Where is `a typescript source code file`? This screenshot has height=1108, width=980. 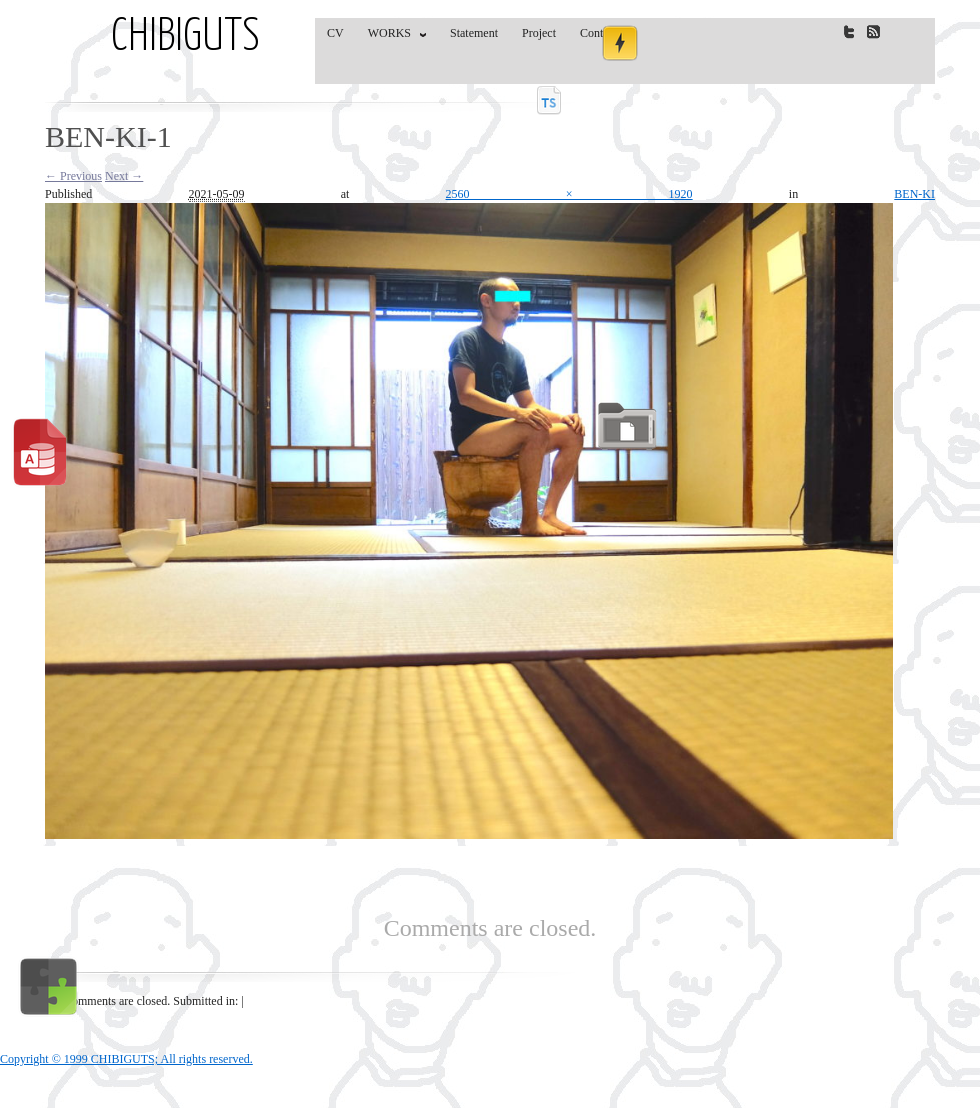
a typescript source code file is located at coordinates (549, 100).